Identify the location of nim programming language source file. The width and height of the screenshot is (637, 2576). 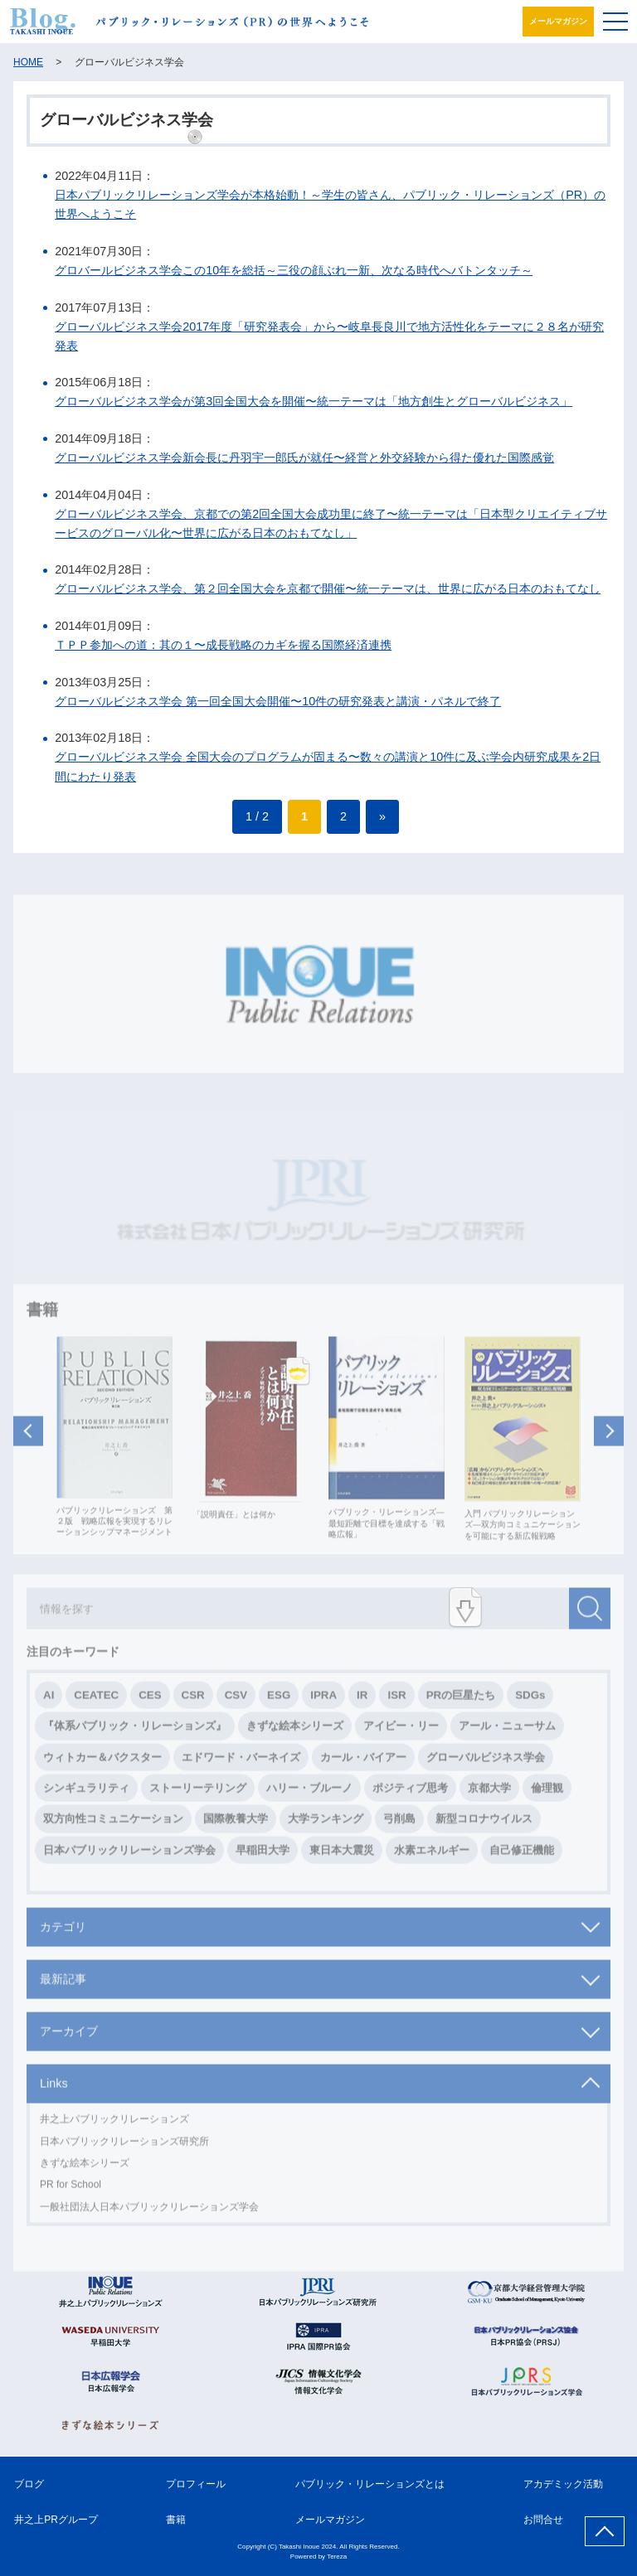
(298, 1371).